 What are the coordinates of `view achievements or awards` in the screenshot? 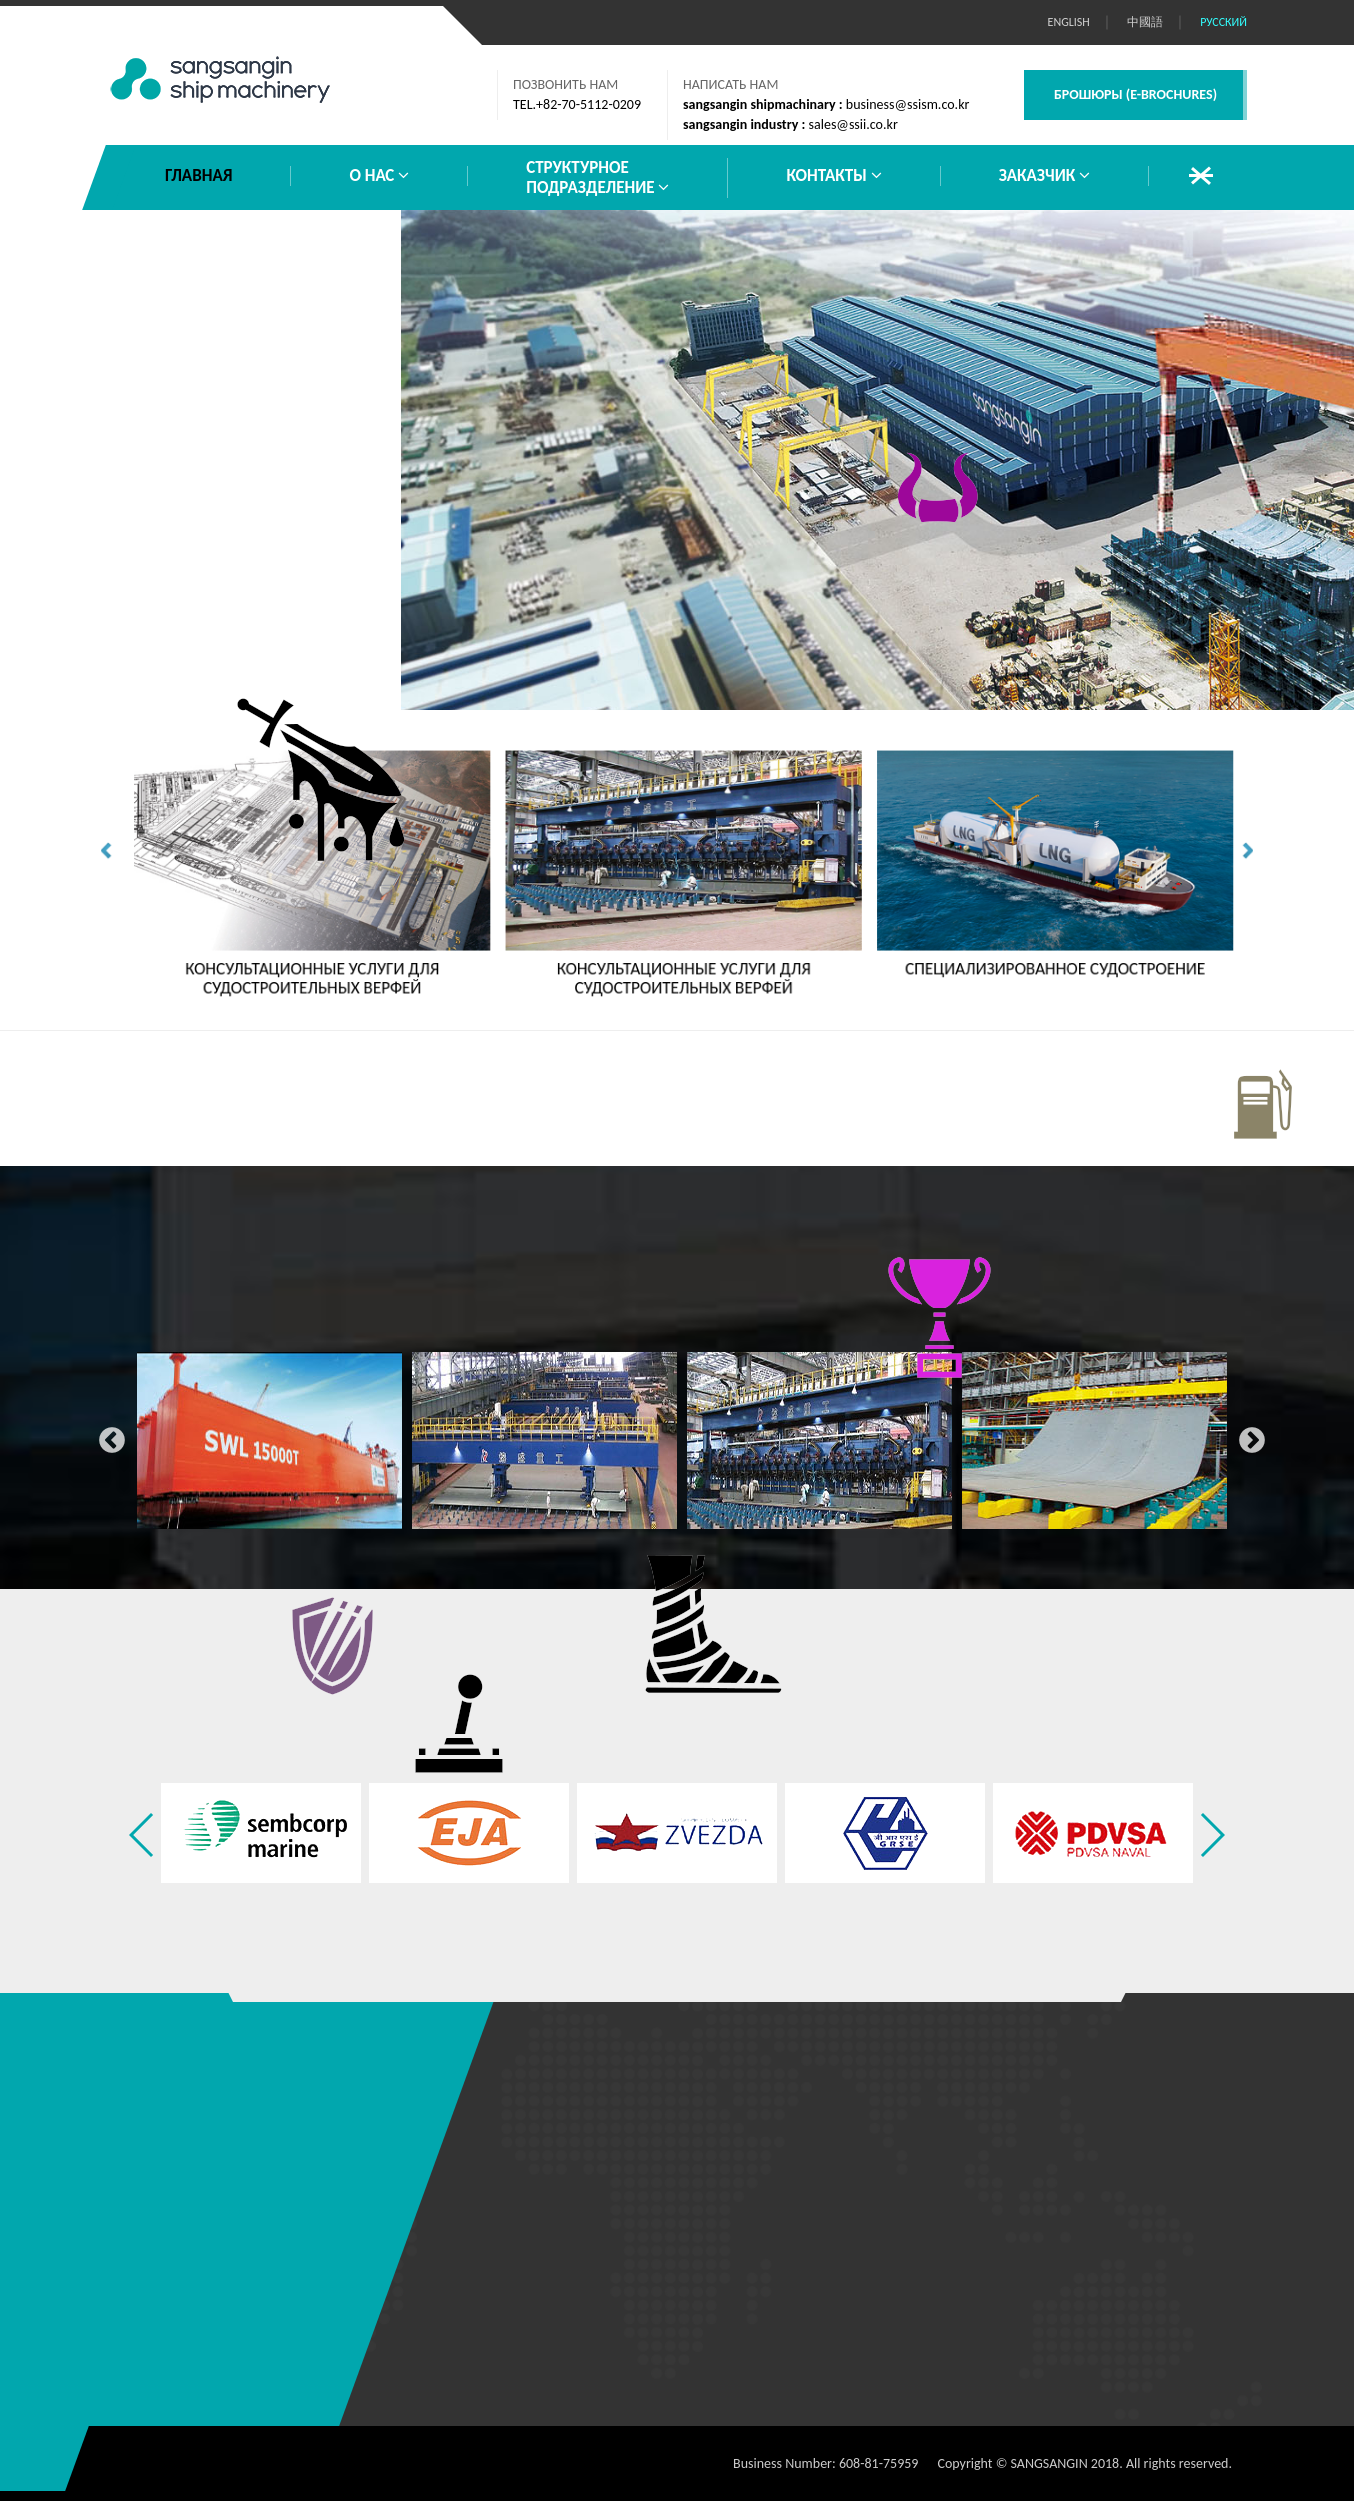 It's located at (939, 1317).